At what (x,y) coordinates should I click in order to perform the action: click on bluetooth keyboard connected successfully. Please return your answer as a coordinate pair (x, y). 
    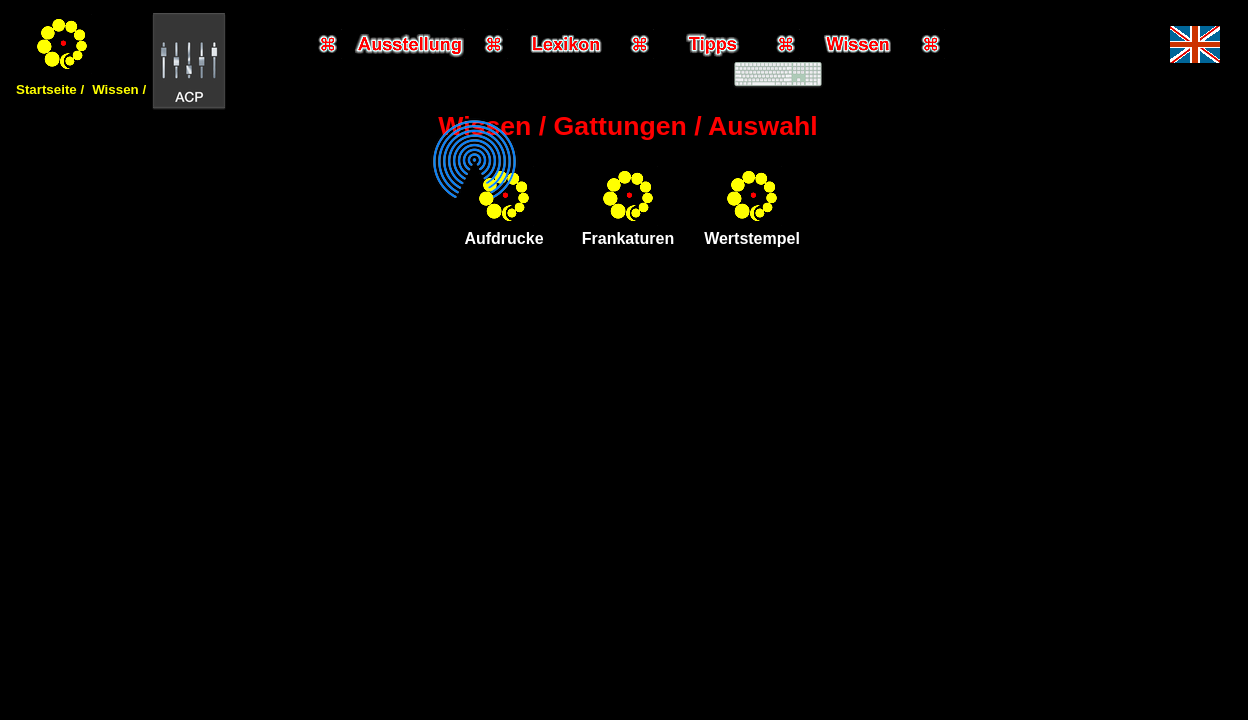
    Looking at the image, I should click on (778, 74).